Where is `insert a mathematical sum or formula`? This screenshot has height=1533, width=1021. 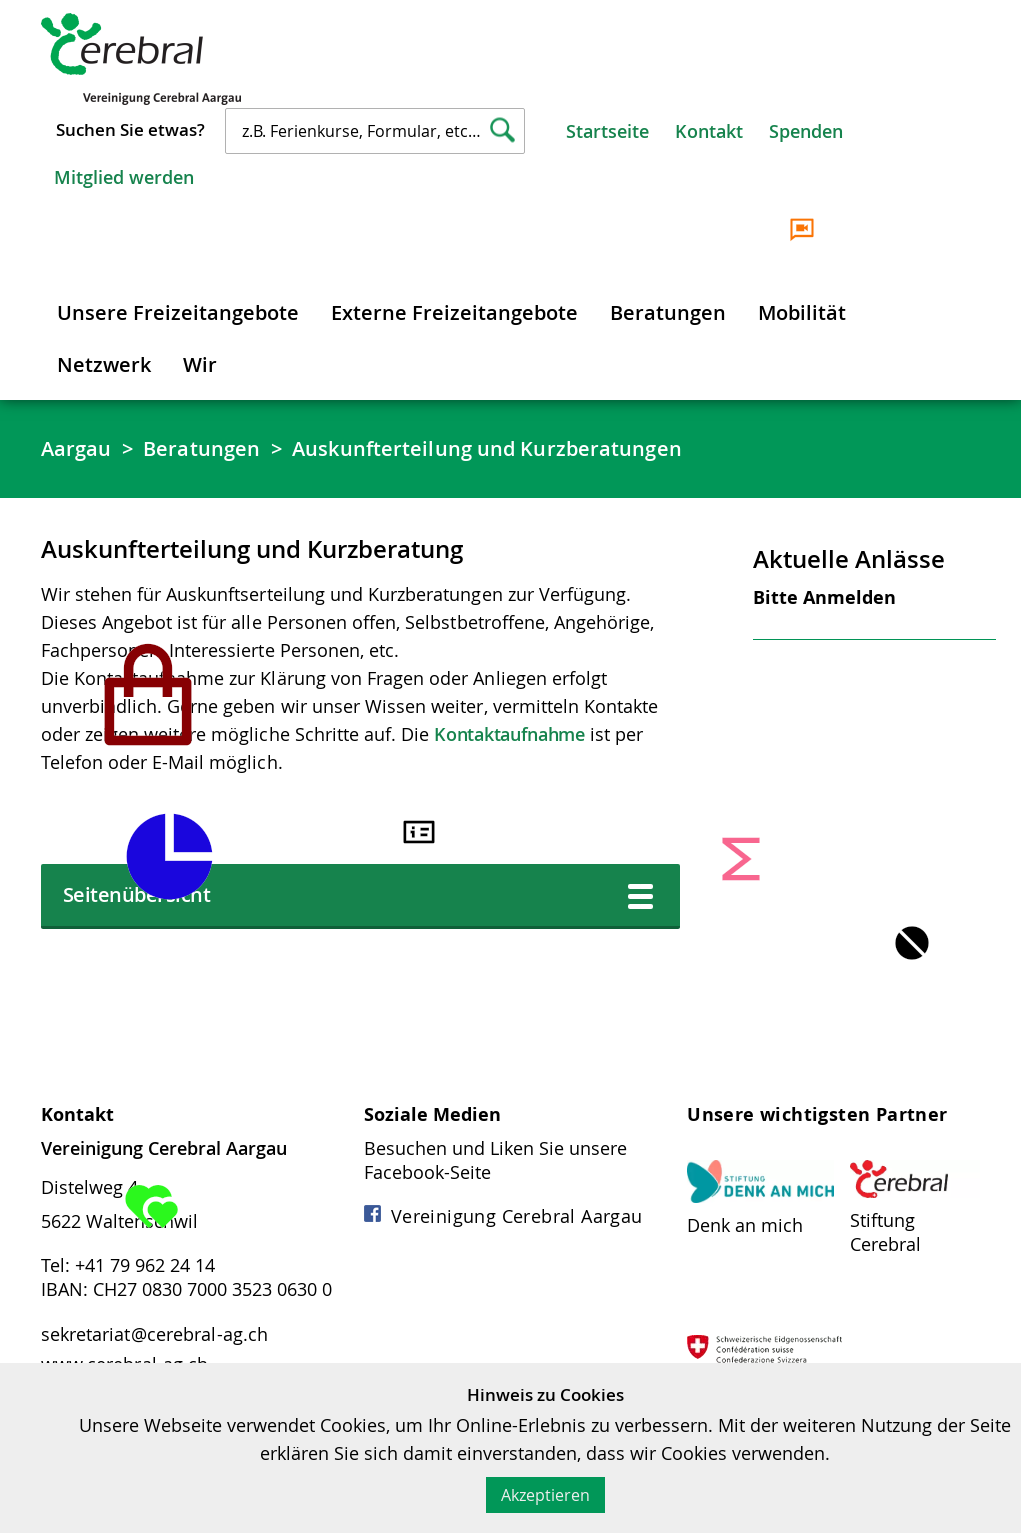
insert a mathematical sum or formula is located at coordinates (741, 859).